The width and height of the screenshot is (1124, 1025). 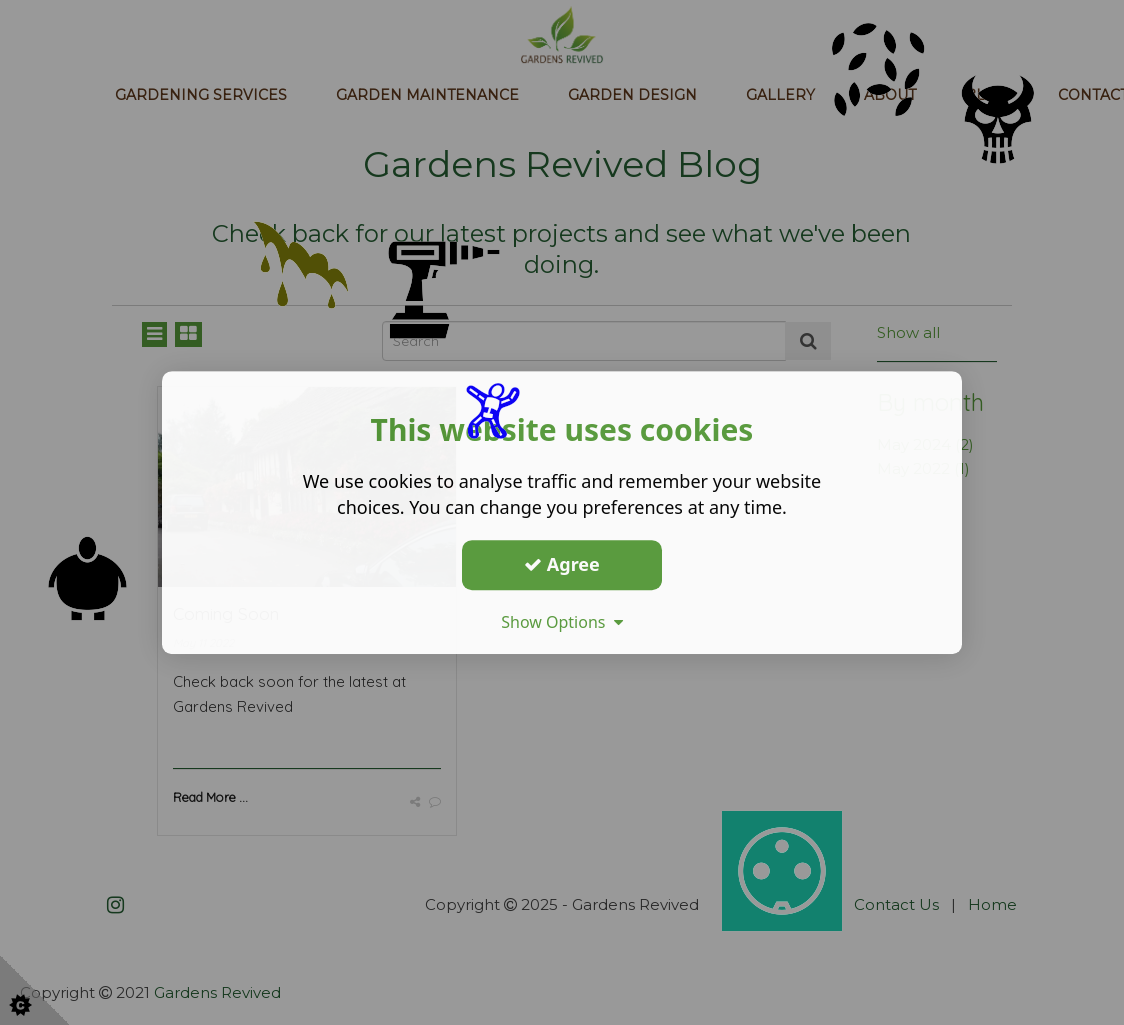 What do you see at coordinates (782, 871) in the screenshot?
I see `indicates electrical outlet or power source location` at bounding box center [782, 871].